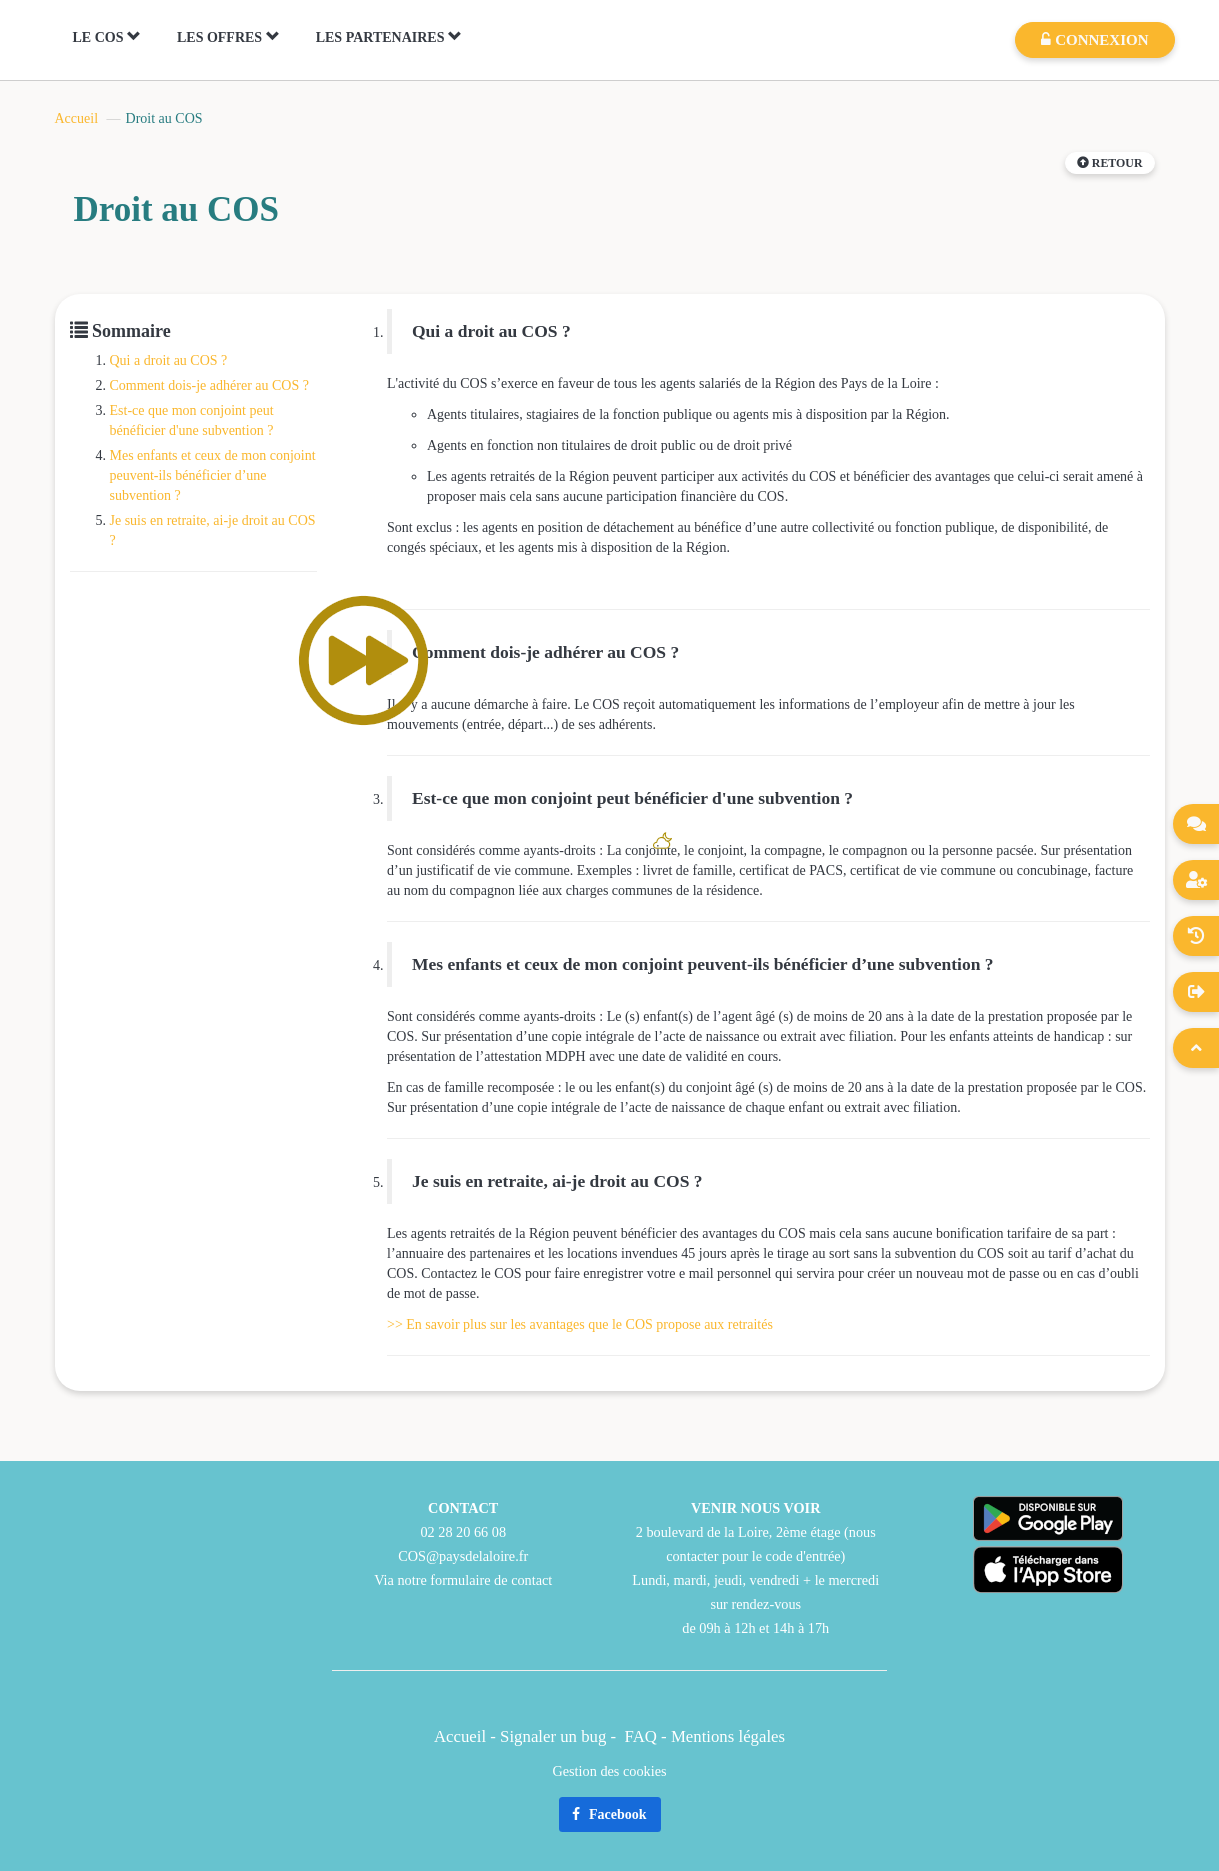  I want to click on skip forward or fast-forward media playback, so click(363, 660).